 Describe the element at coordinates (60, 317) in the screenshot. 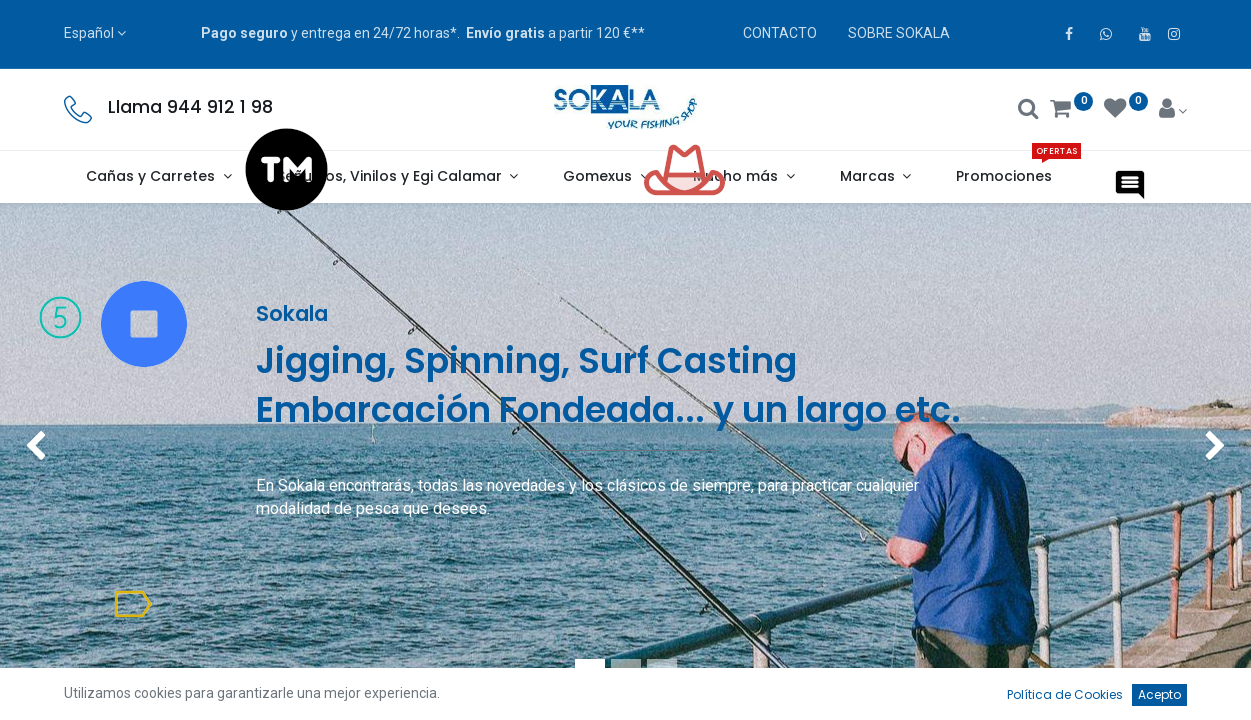

I see `indicates step 5 in a multi-step process` at that location.